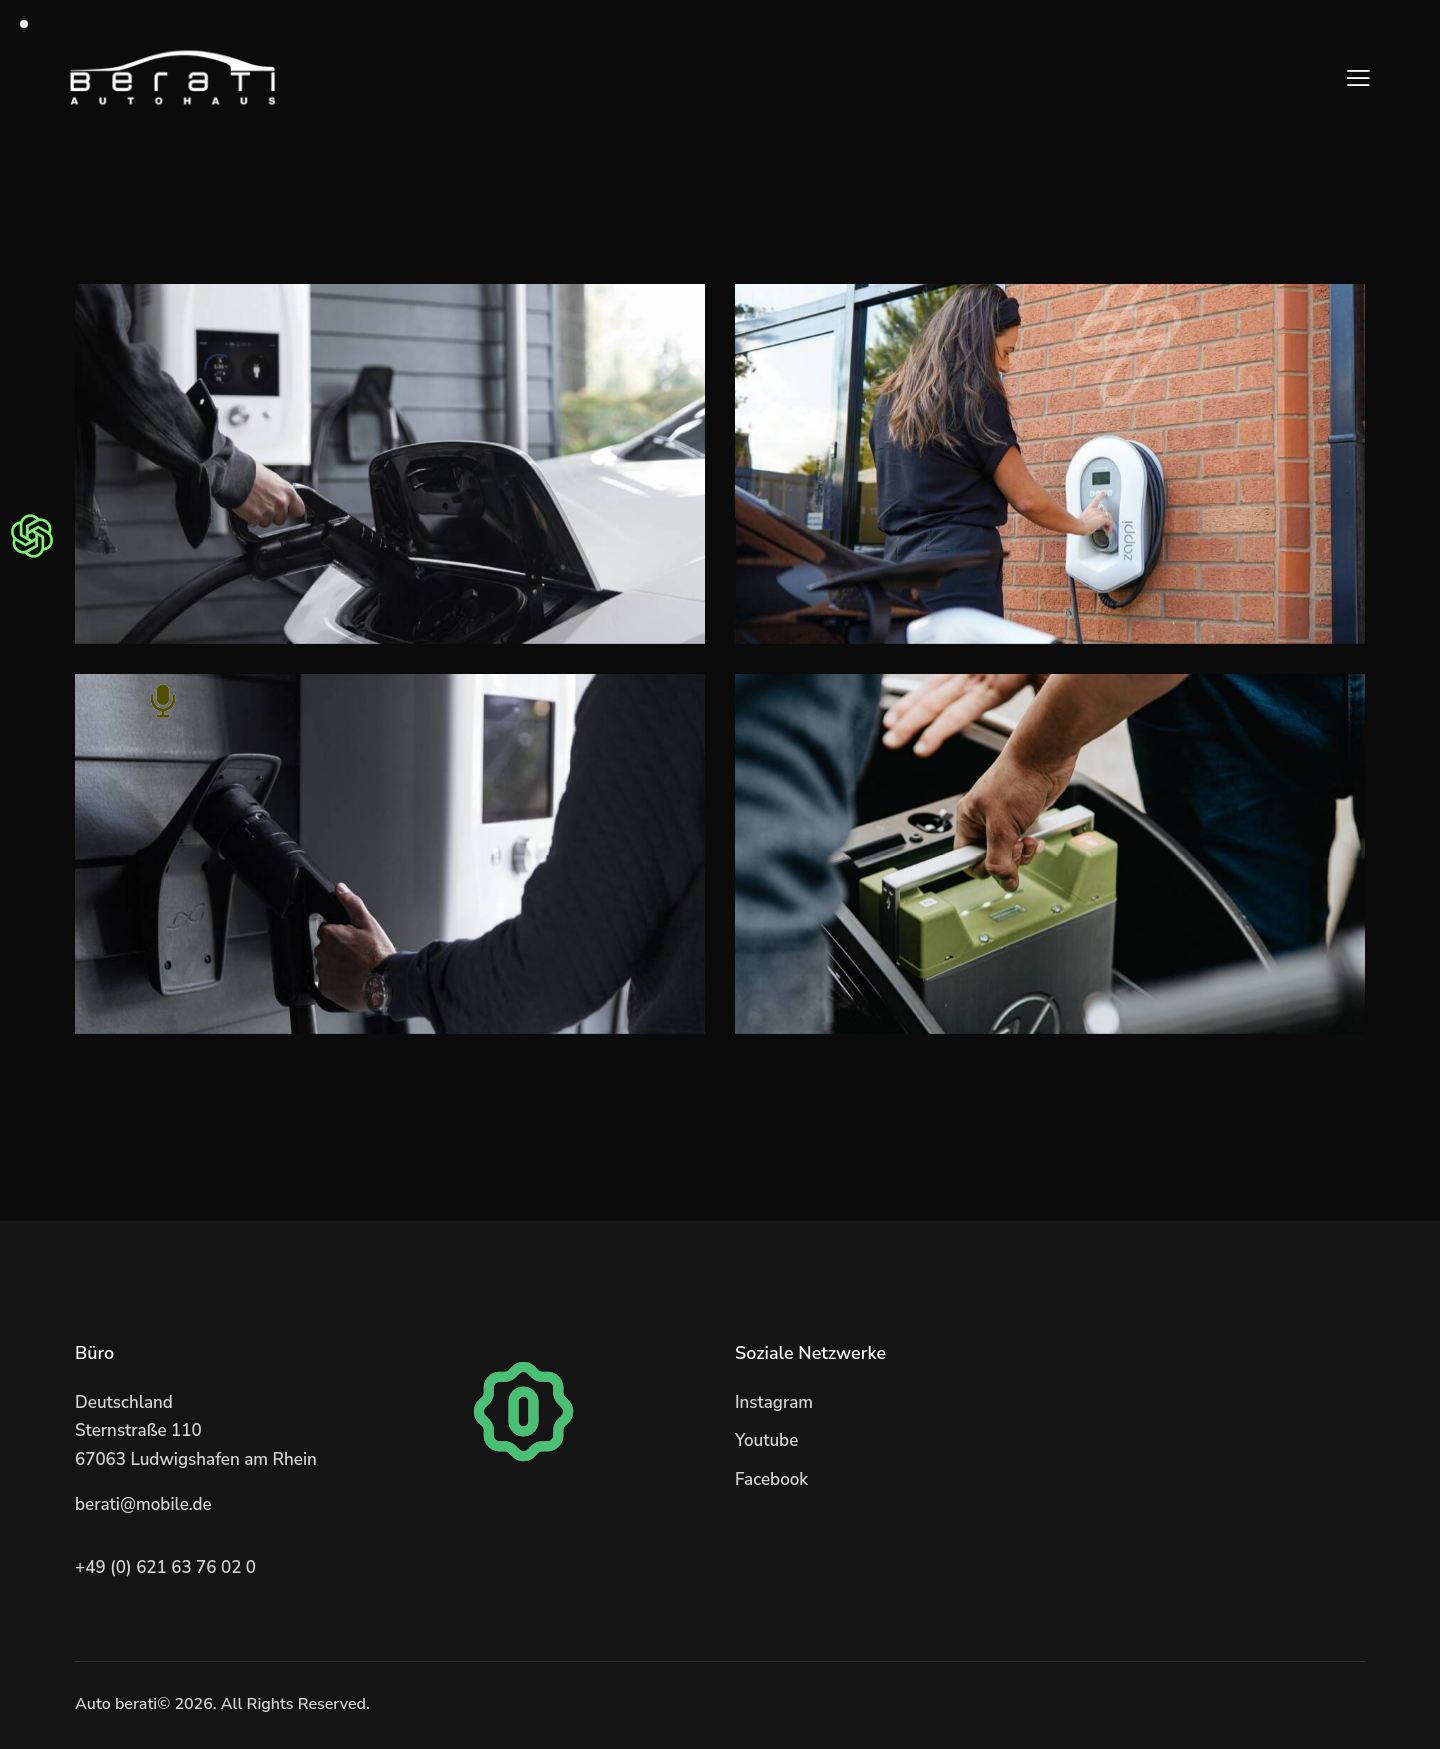 This screenshot has width=1440, height=1749. What do you see at coordinates (32, 536) in the screenshot?
I see `open OpenAI or ChatGPT app` at bounding box center [32, 536].